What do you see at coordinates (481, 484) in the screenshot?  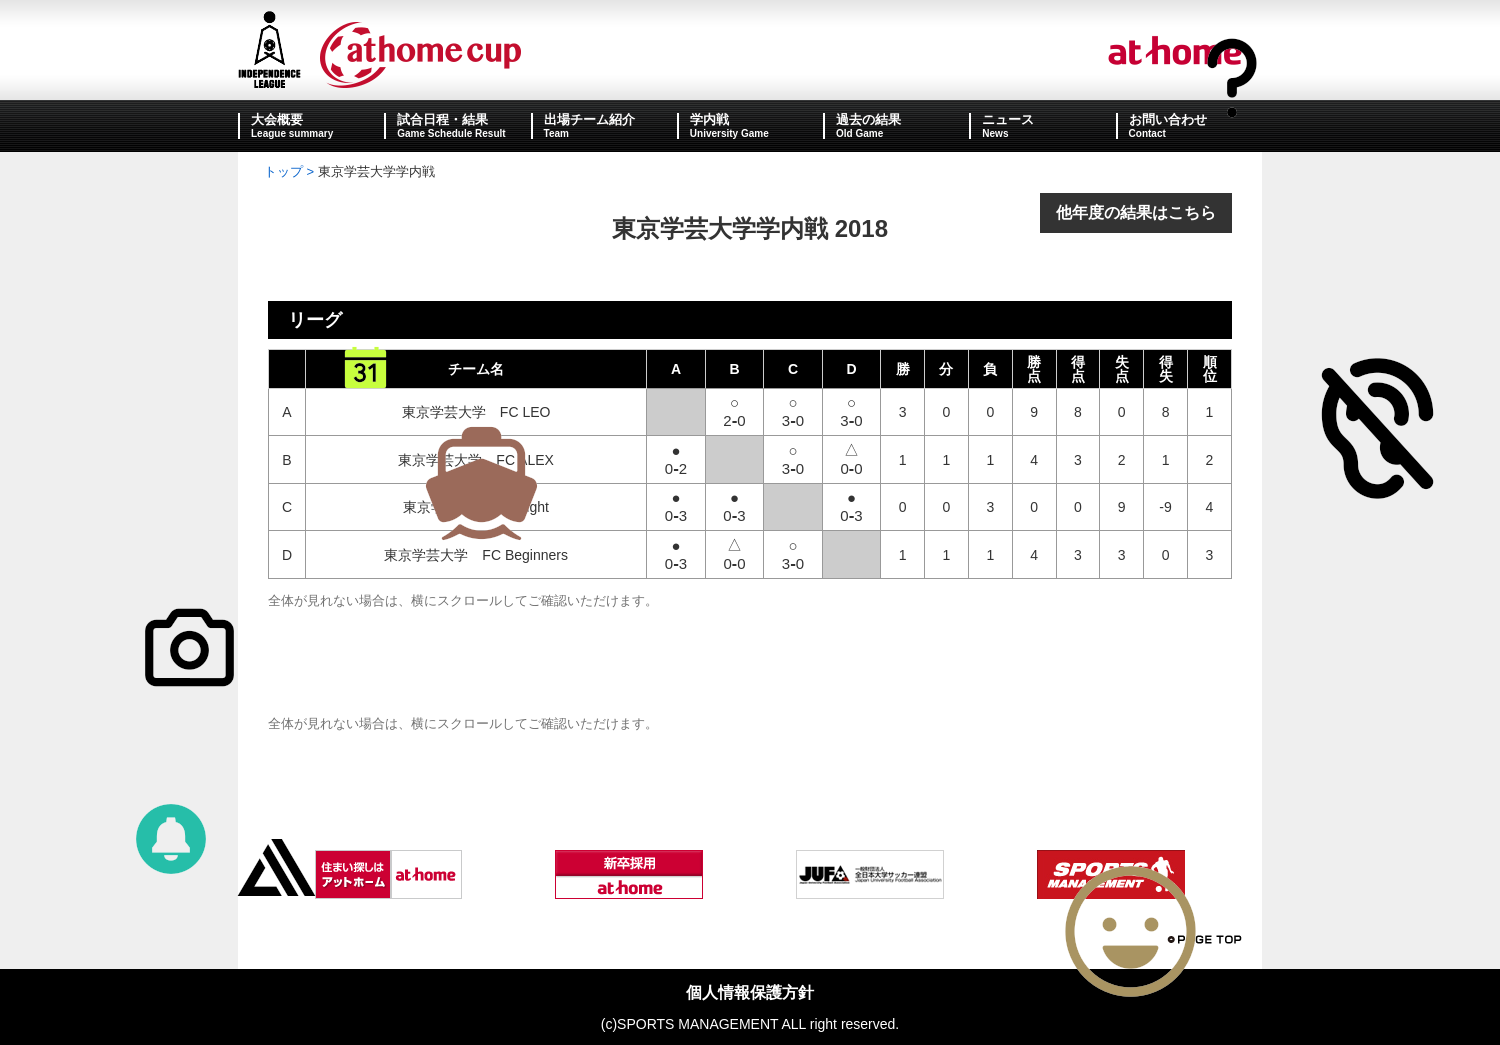 I see `access boat or ferry services` at bounding box center [481, 484].